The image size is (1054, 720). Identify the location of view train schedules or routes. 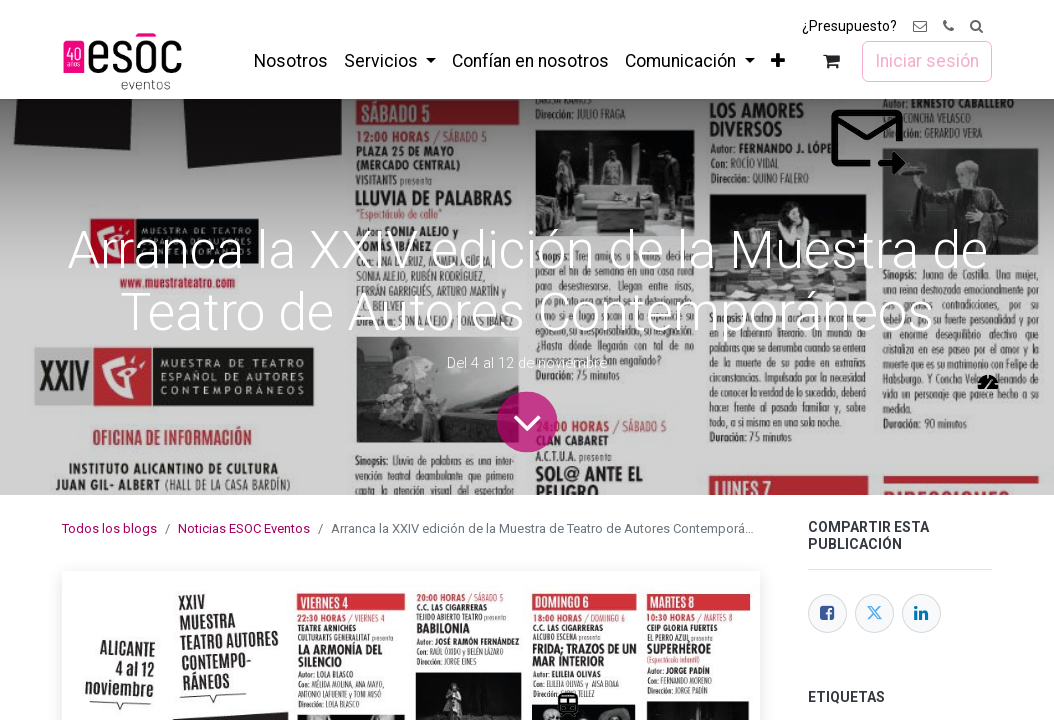
(568, 705).